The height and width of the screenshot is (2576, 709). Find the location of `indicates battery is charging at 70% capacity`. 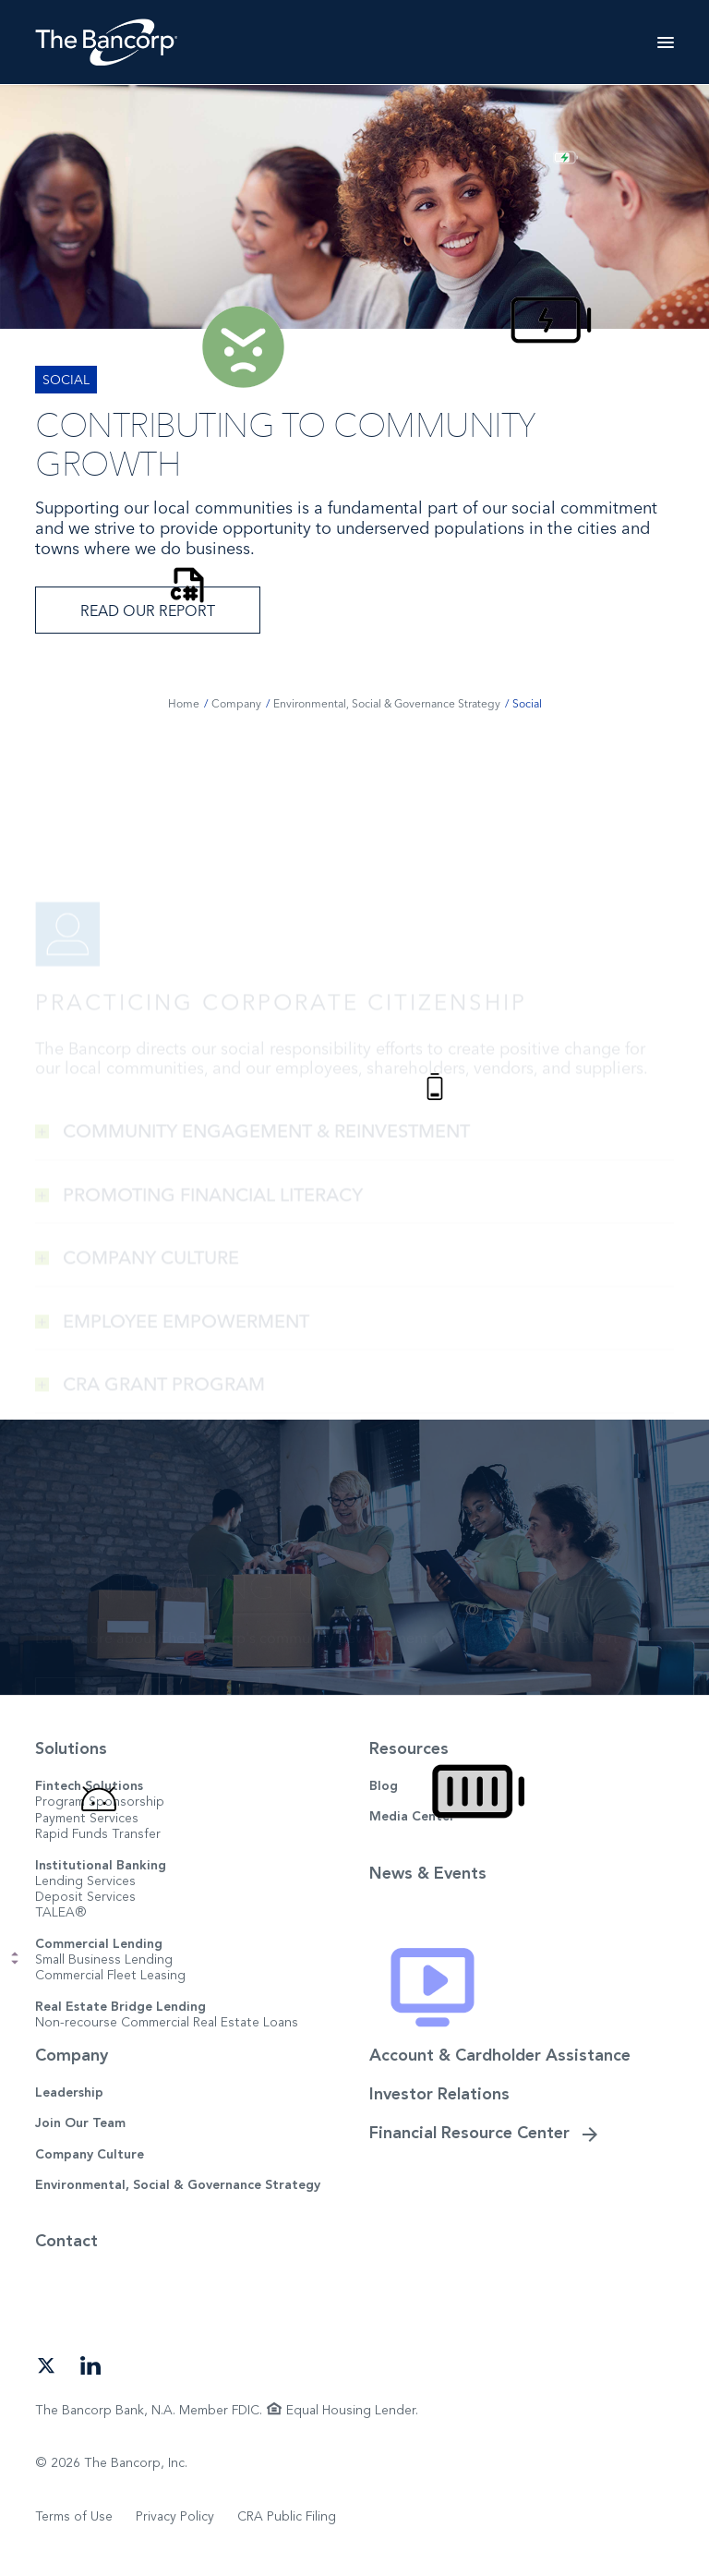

indicates battery is charging at 70% capacity is located at coordinates (565, 157).